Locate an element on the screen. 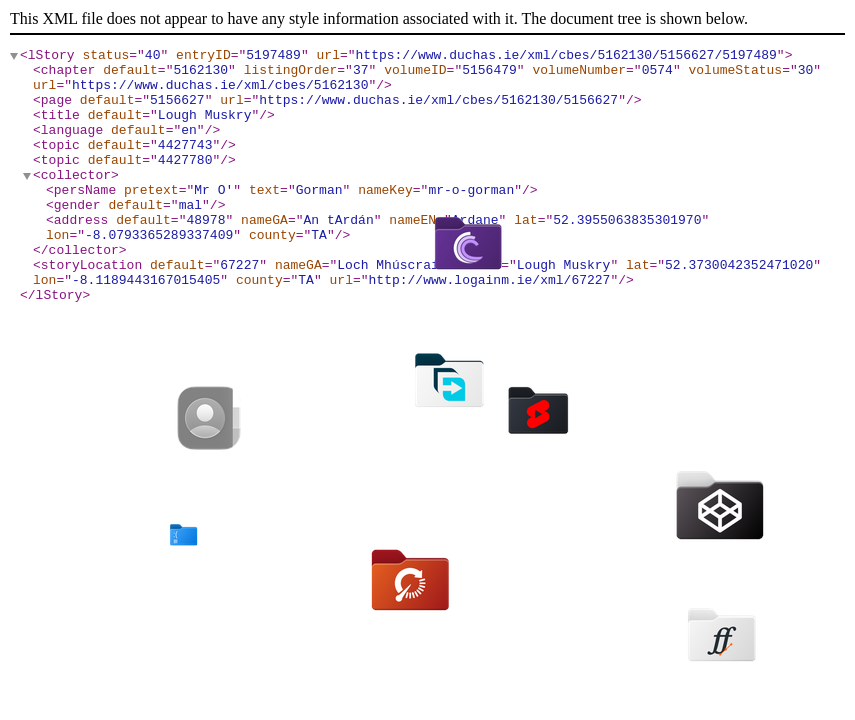  open contacts app is located at coordinates (209, 418).